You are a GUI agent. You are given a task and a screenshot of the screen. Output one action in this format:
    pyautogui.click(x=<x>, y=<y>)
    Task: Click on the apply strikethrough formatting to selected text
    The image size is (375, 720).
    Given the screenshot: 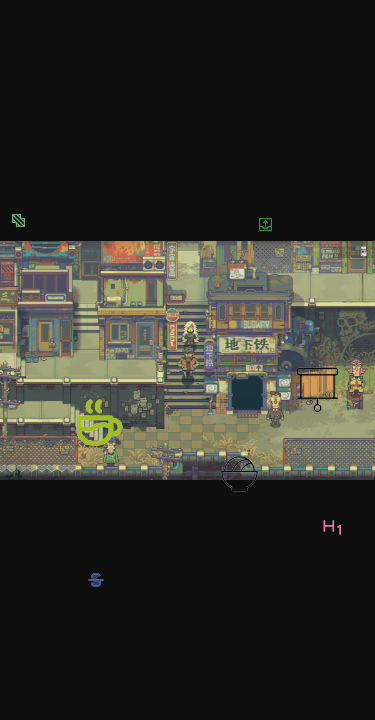 What is the action you would take?
    pyautogui.click(x=96, y=580)
    